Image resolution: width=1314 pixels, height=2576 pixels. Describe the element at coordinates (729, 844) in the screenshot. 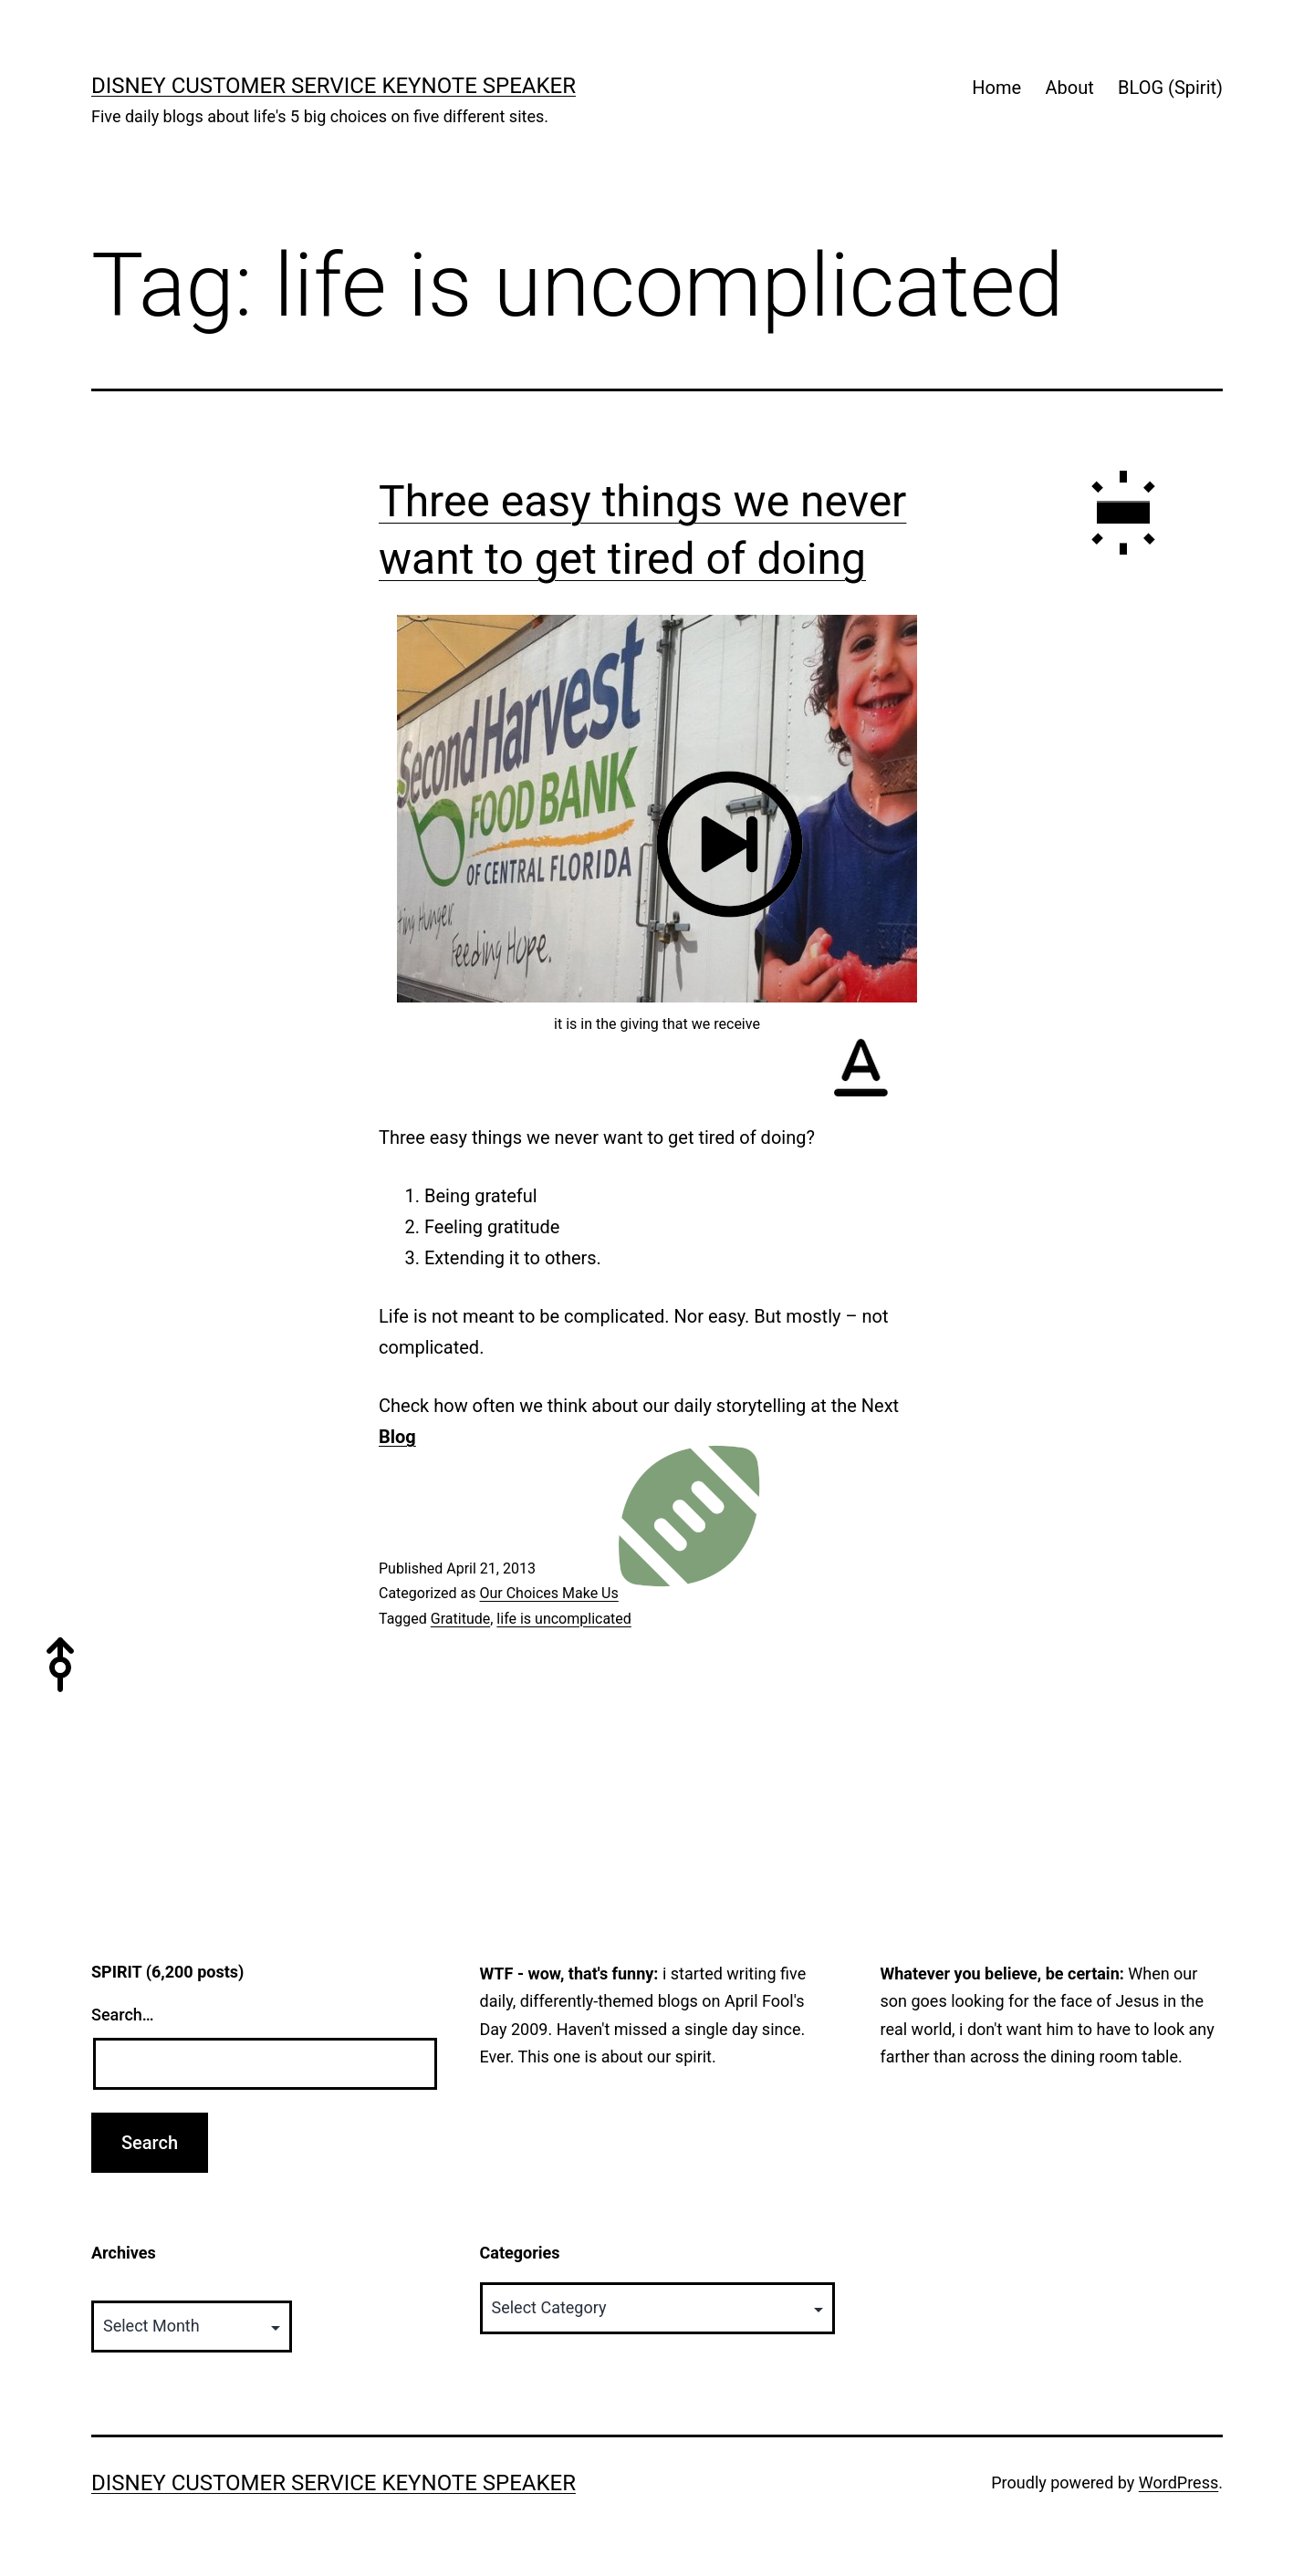

I see `skip to the next track` at that location.